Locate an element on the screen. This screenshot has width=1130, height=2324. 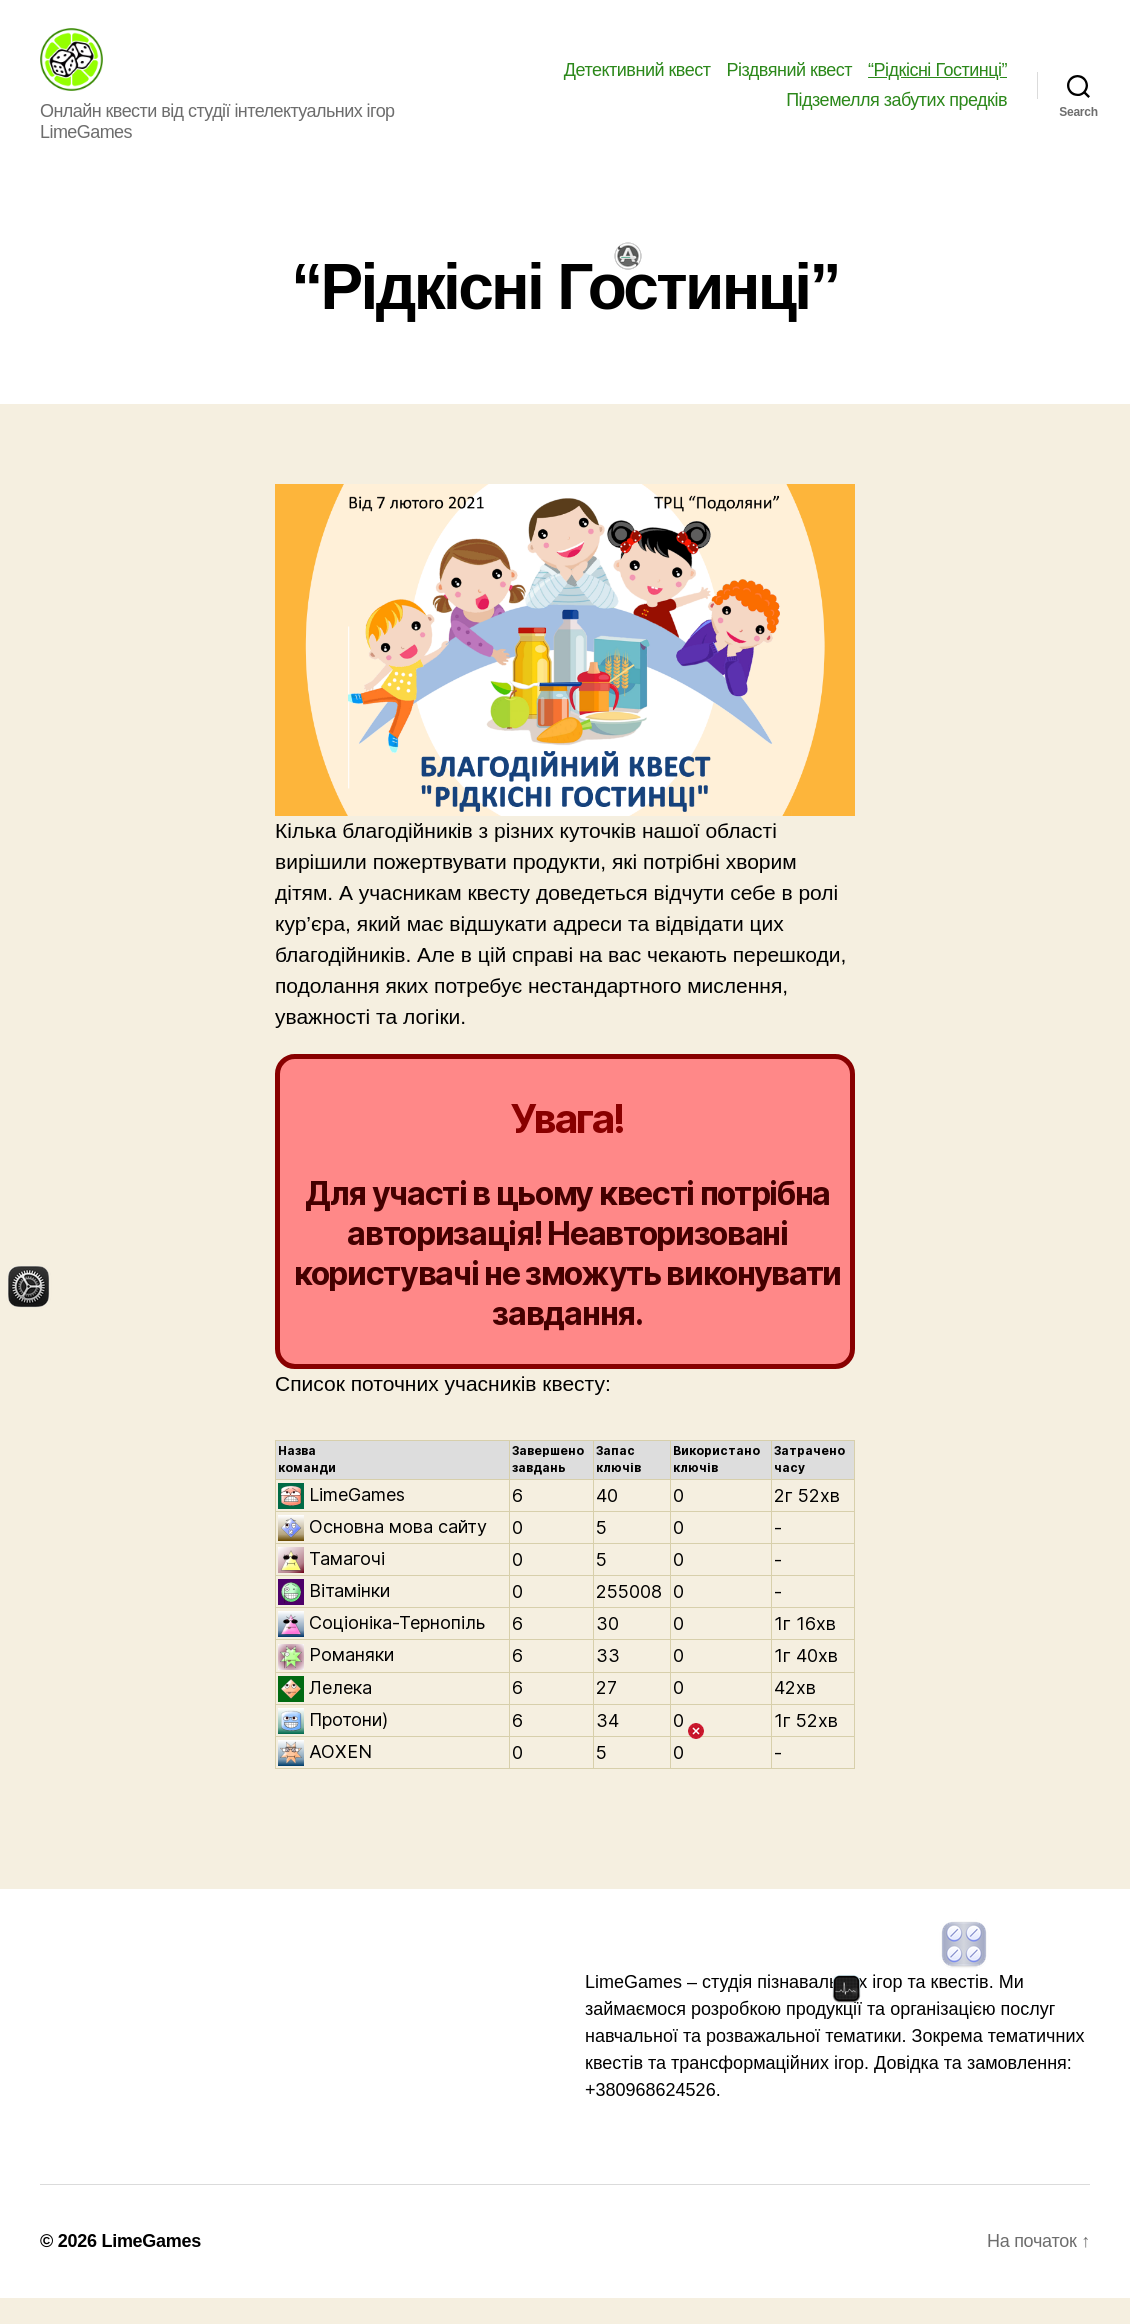
open system settings is located at coordinates (28, 1286).